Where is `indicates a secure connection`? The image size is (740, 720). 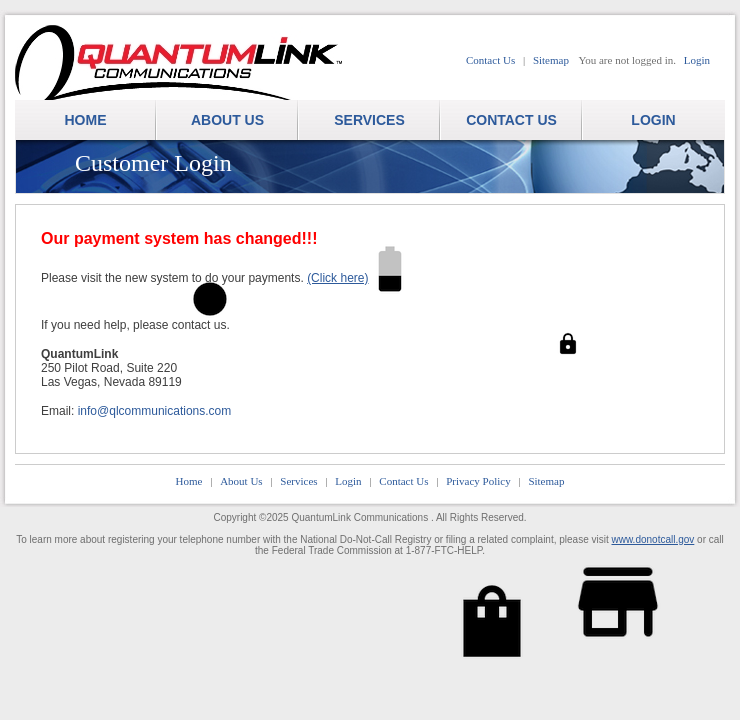
indicates a secure connection is located at coordinates (568, 344).